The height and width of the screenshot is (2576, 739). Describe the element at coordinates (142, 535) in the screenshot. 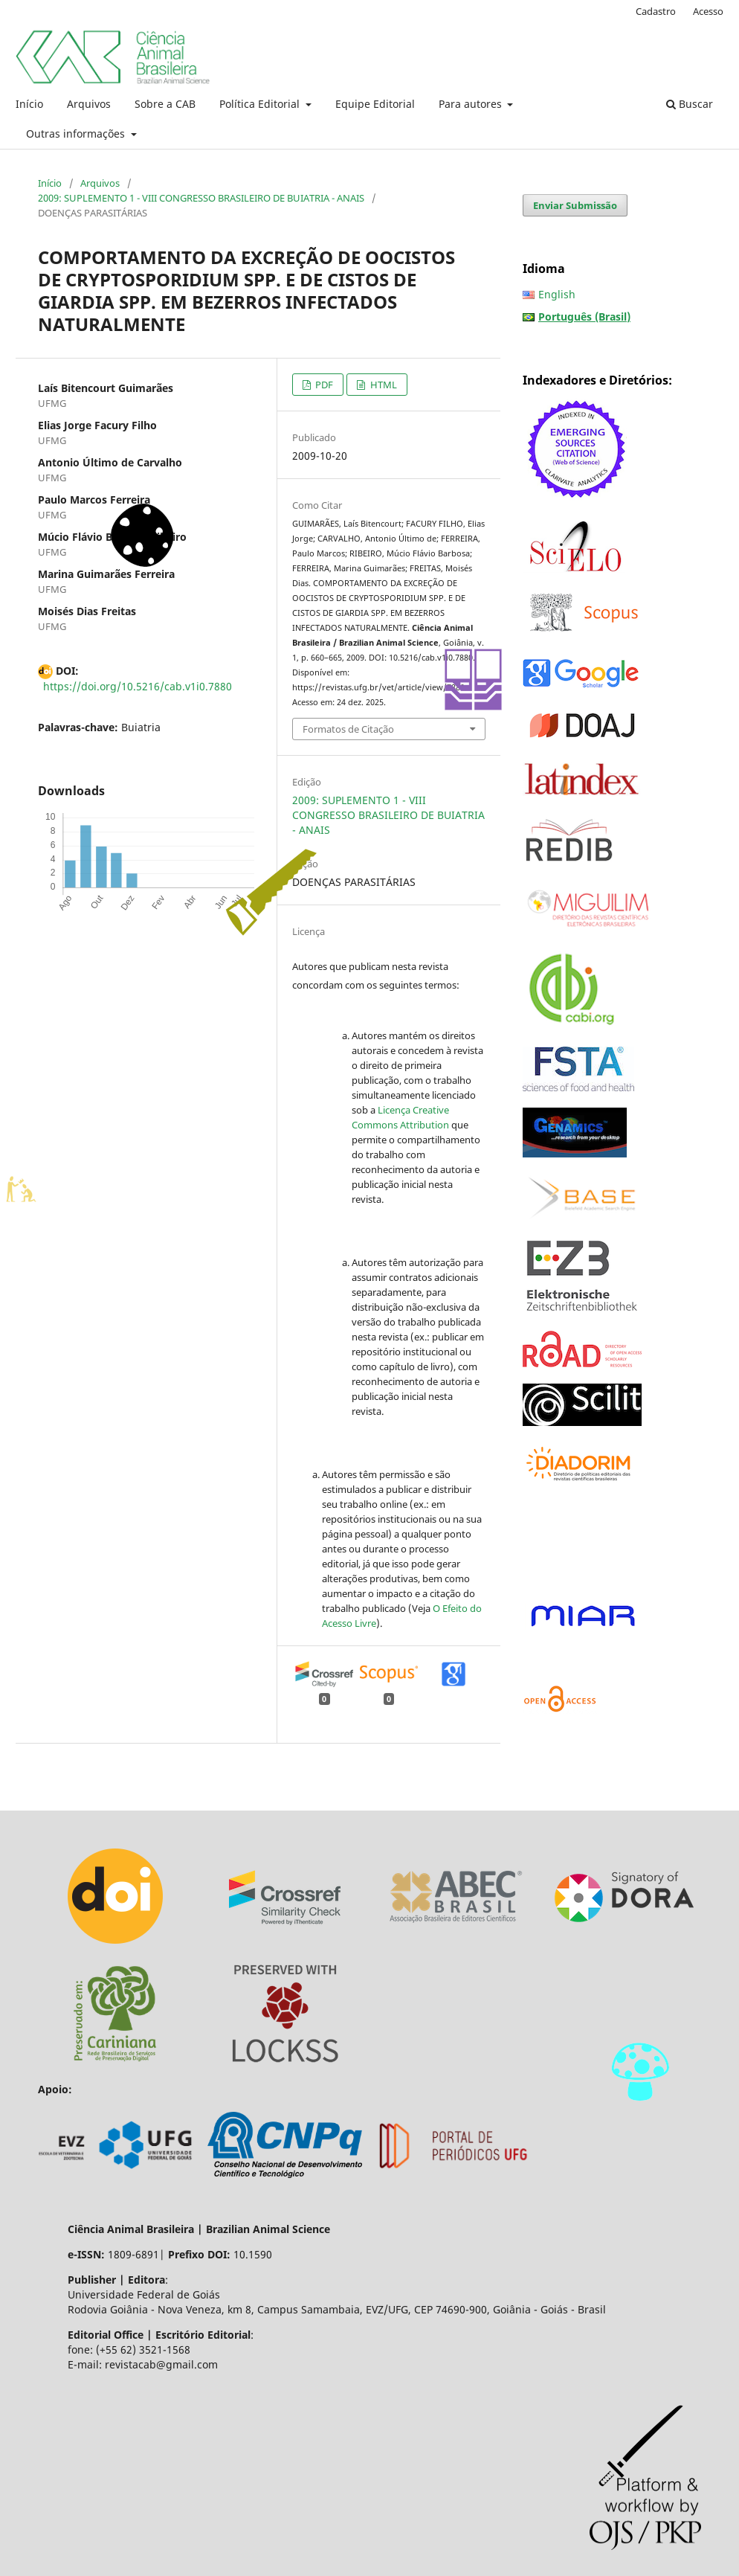

I see `accept or manage cookie preferences` at that location.